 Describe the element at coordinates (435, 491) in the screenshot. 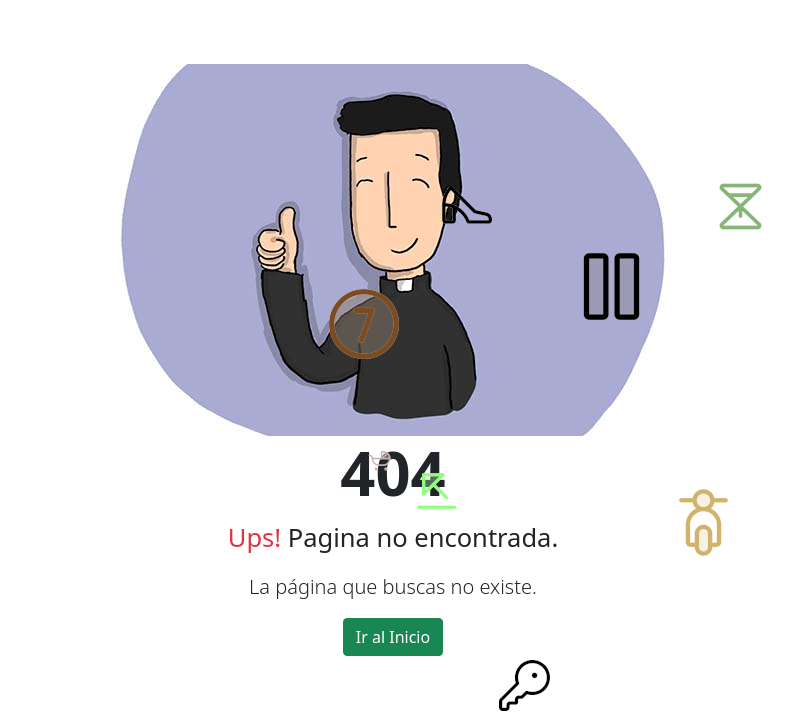

I see `navigate to the top-left or beginning of content` at that location.